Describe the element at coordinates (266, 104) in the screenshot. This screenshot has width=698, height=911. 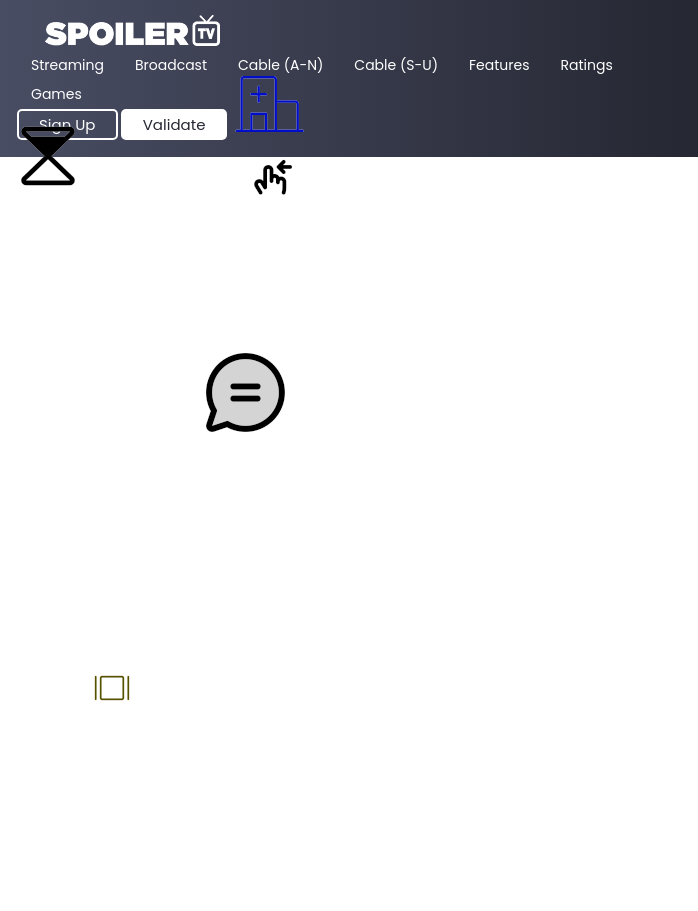
I see `find nearby hospitals or medical facilities` at that location.